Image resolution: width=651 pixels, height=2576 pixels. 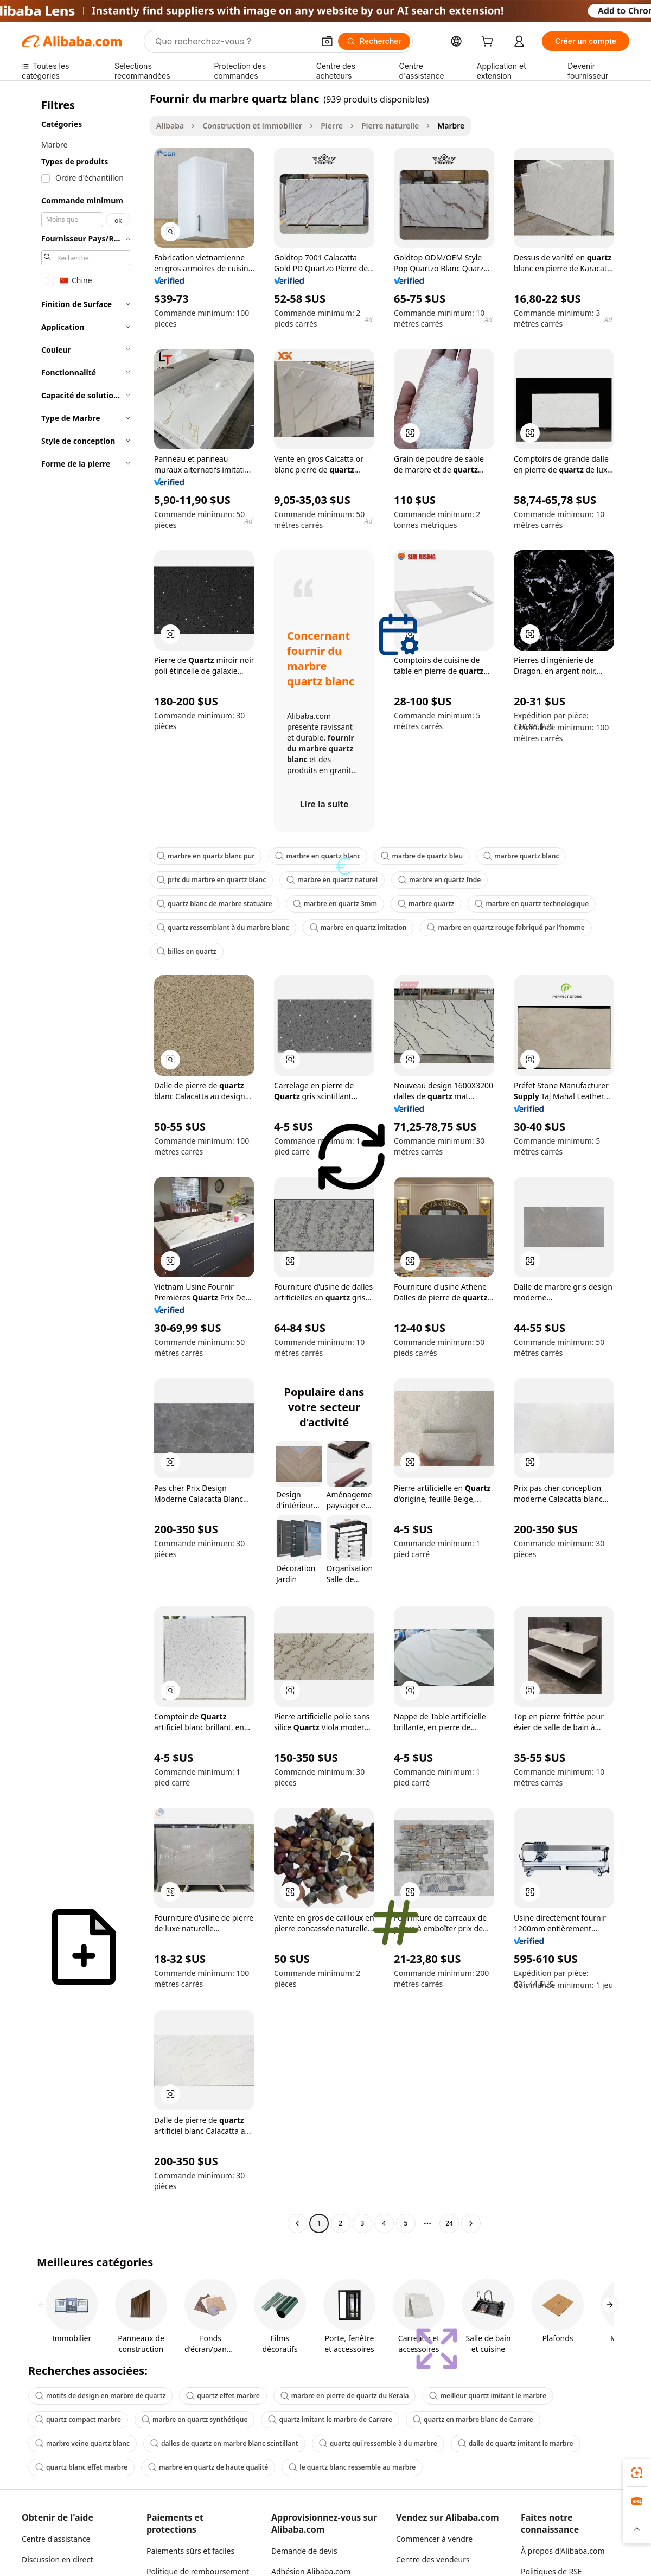 I want to click on expand to fullscreen mode, so click(x=437, y=2349).